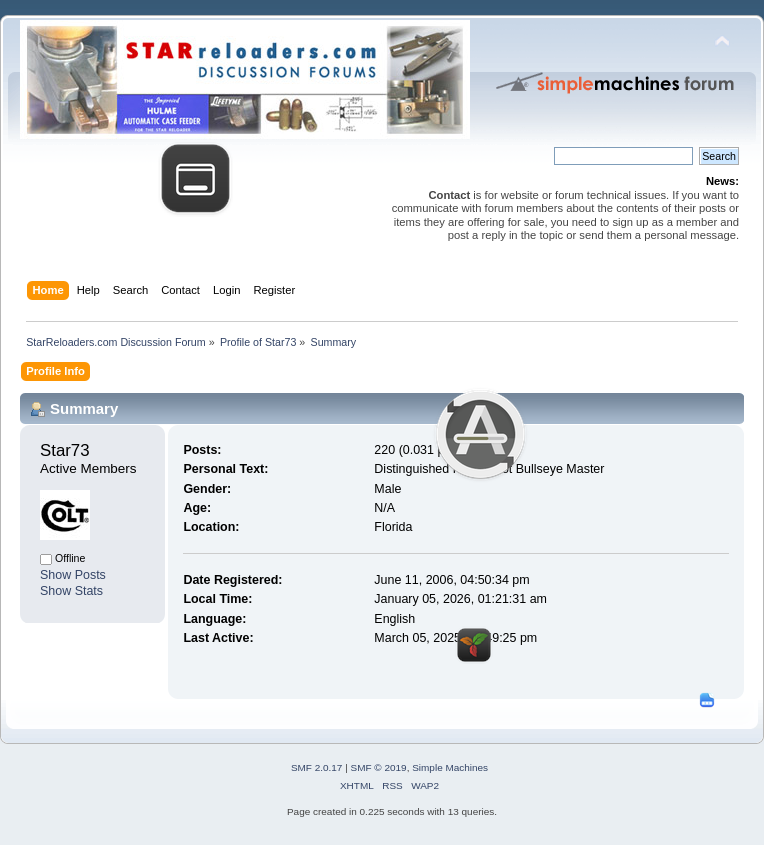  Describe the element at coordinates (480, 434) in the screenshot. I see `open the software updater application` at that location.